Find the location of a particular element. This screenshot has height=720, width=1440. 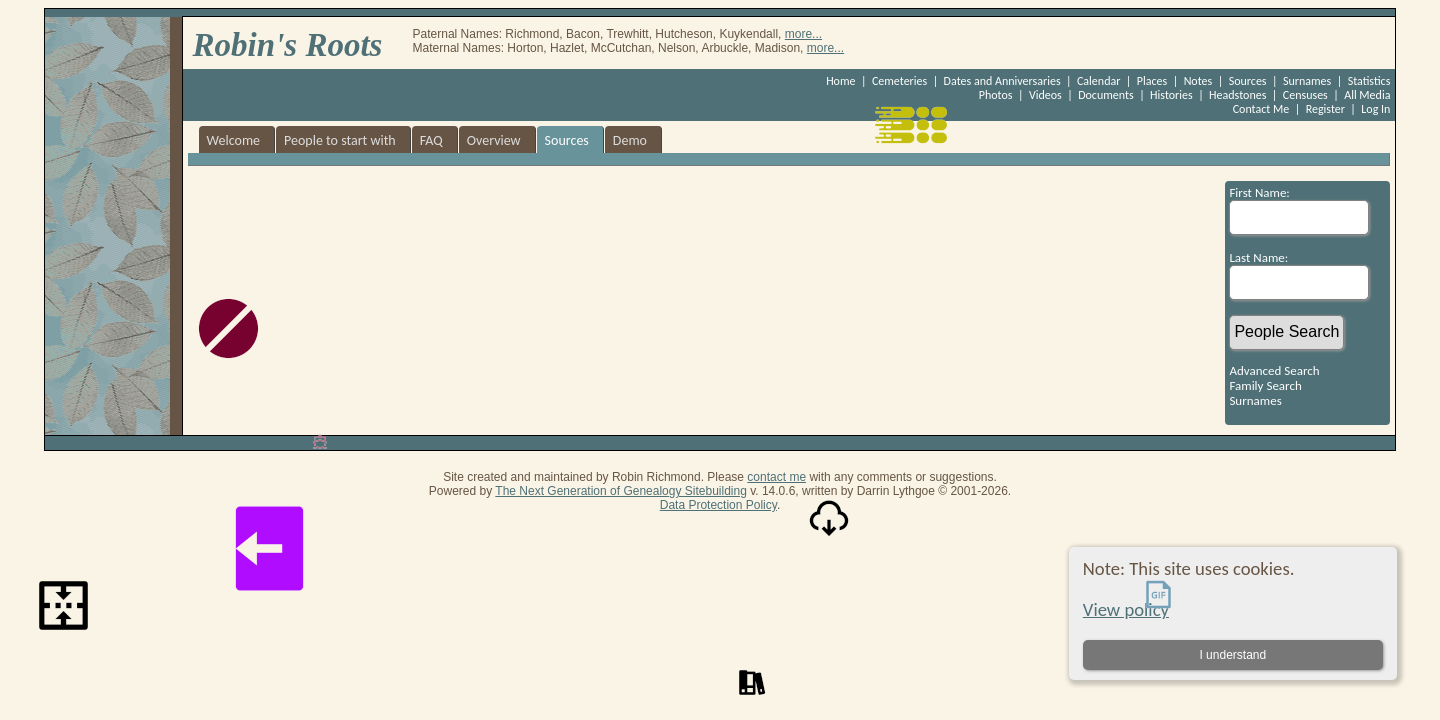

download file from cloud storage is located at coordinates (829, 518).